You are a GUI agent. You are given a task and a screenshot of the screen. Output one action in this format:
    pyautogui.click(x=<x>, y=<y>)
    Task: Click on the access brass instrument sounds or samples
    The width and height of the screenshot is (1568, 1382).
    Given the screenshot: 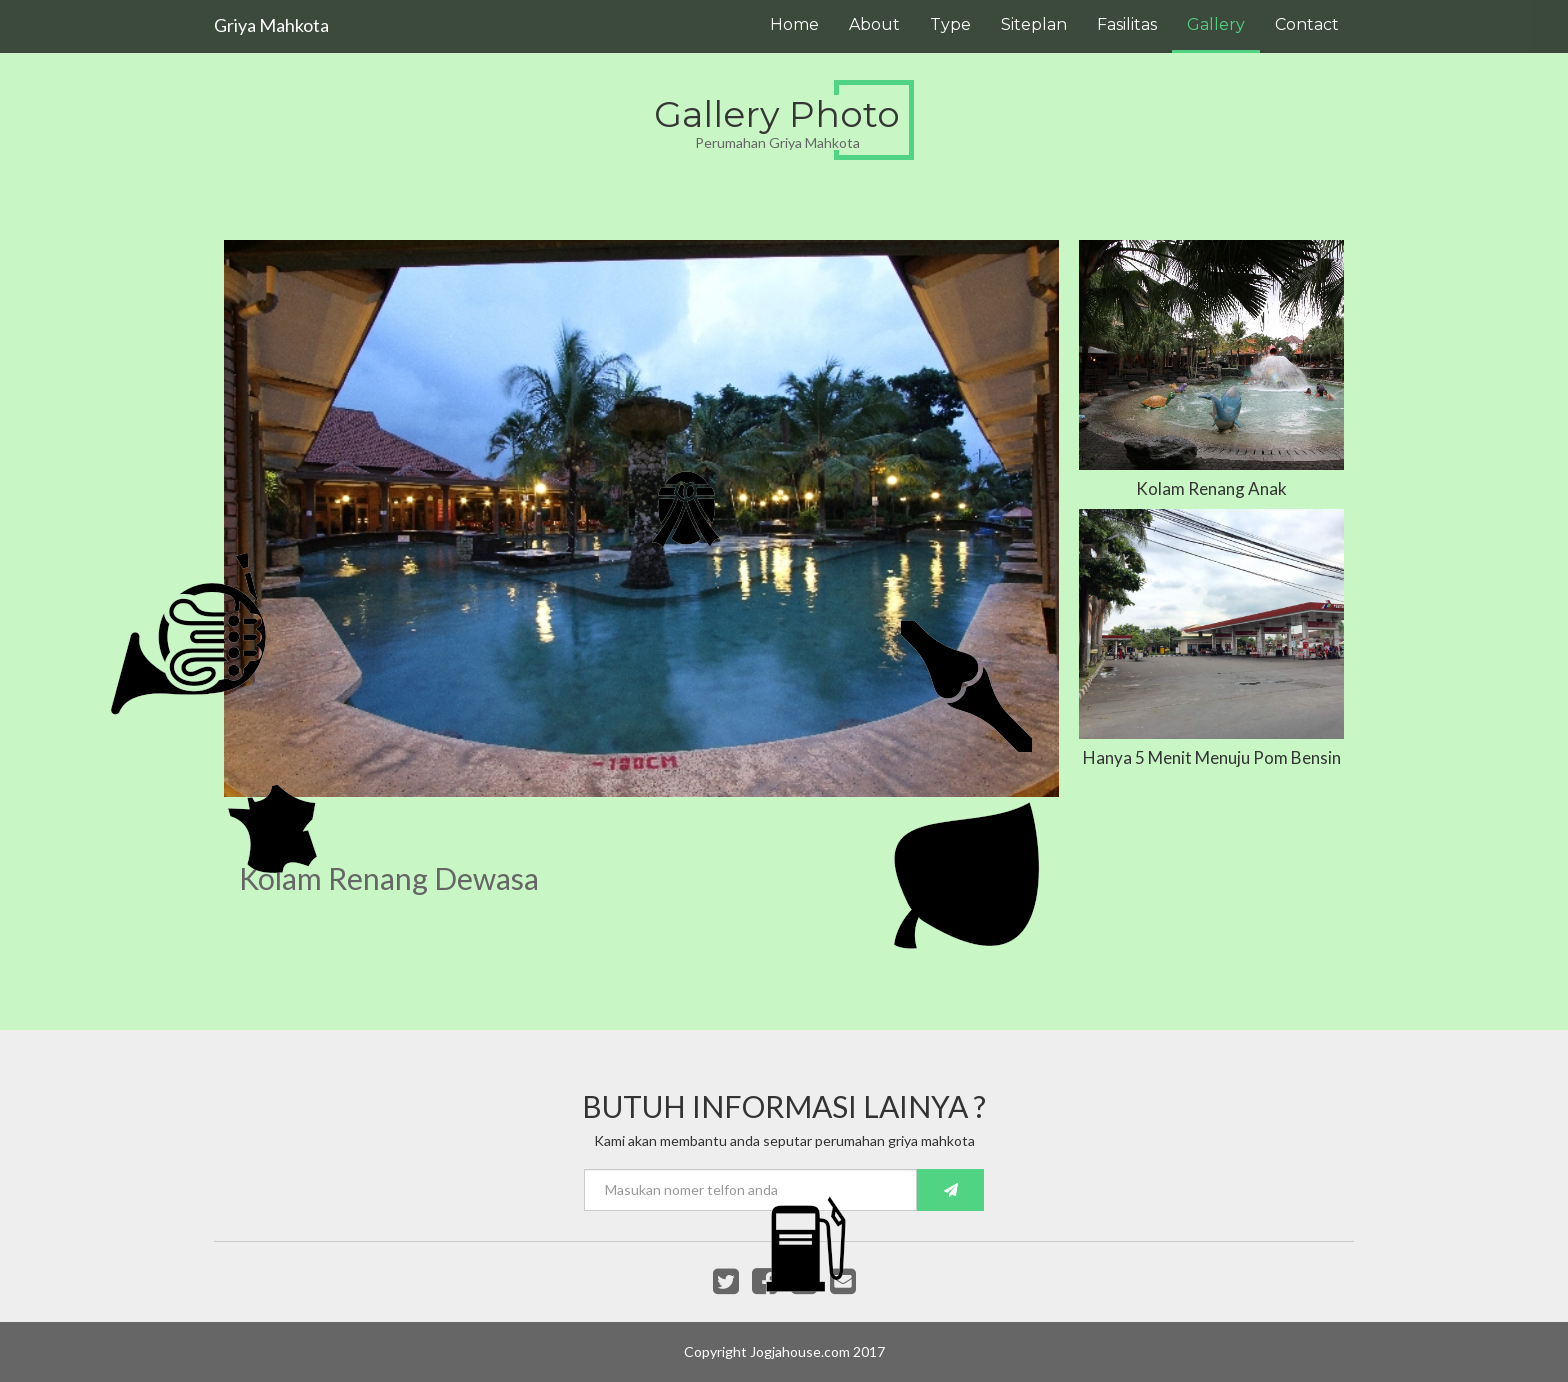 What is the action you would take?
    pyautogui.click(x=188, y=633)
    